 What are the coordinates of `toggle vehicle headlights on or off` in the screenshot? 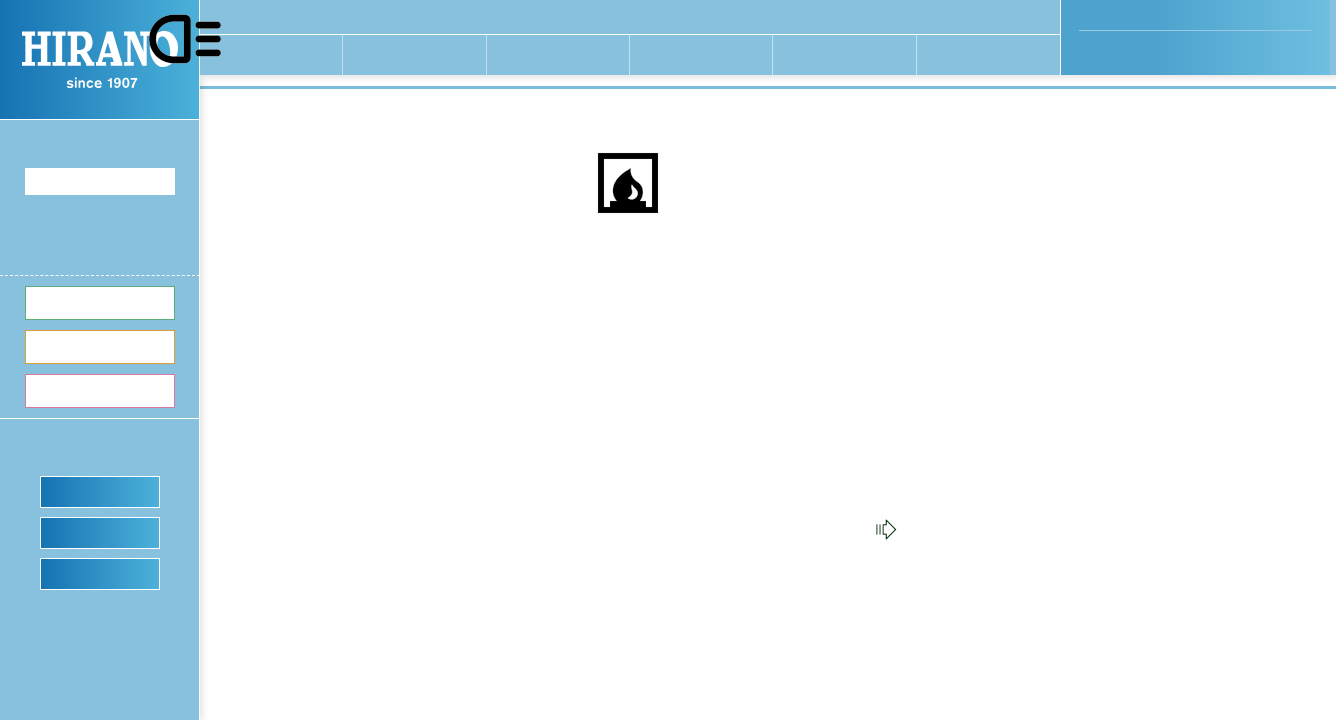 It's located at (185, 39).